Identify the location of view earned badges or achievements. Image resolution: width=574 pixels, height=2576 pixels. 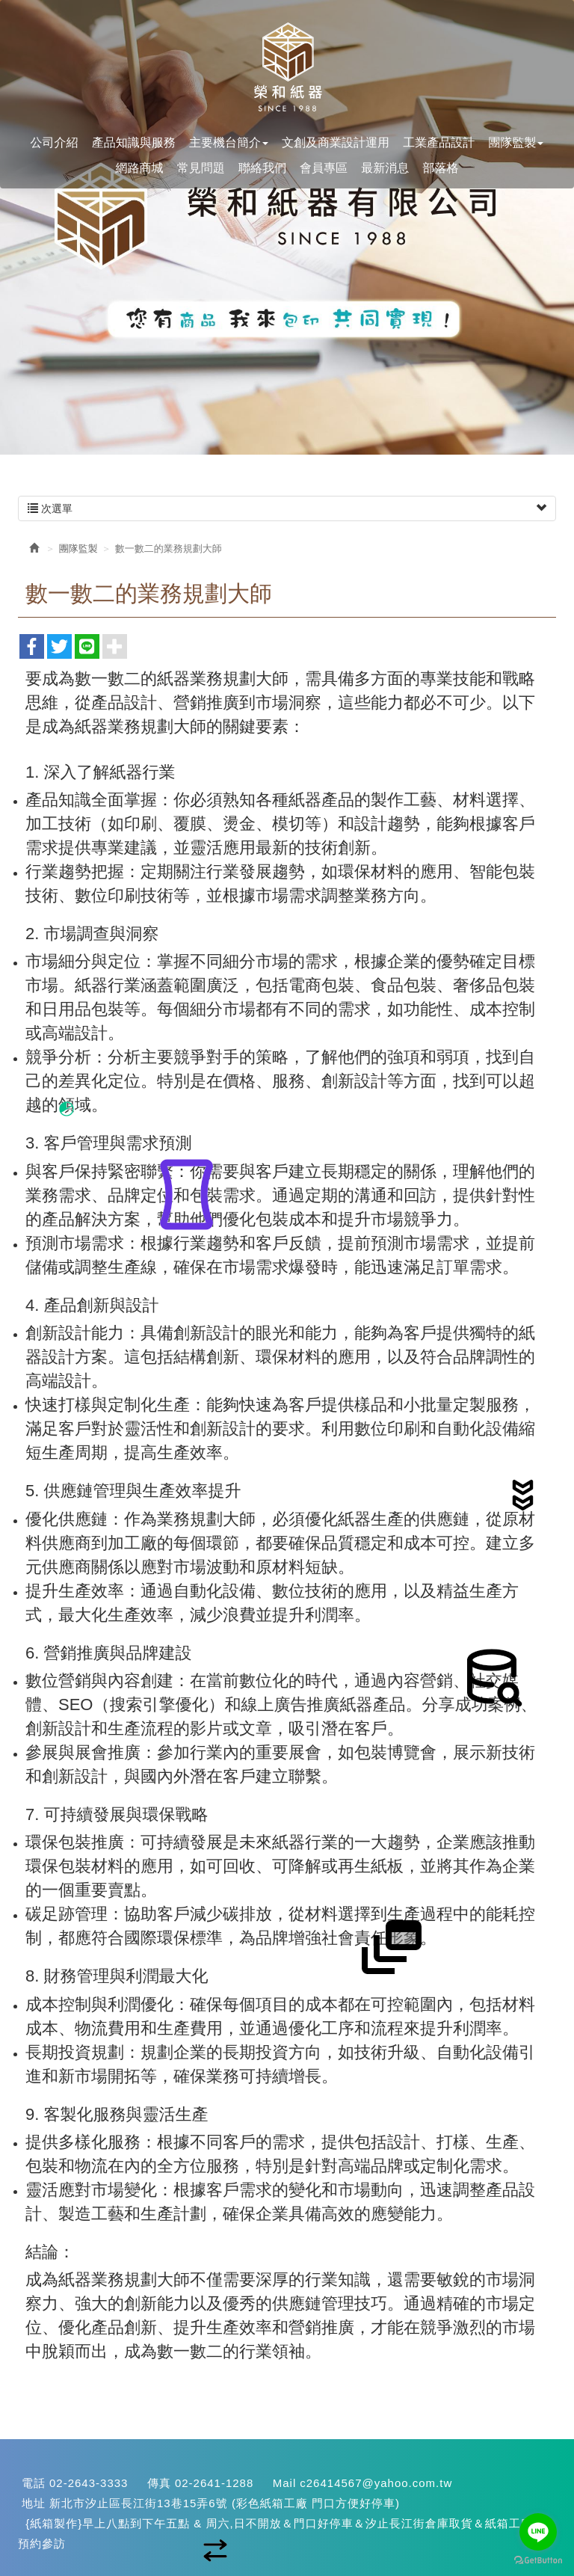
(522, 1495).